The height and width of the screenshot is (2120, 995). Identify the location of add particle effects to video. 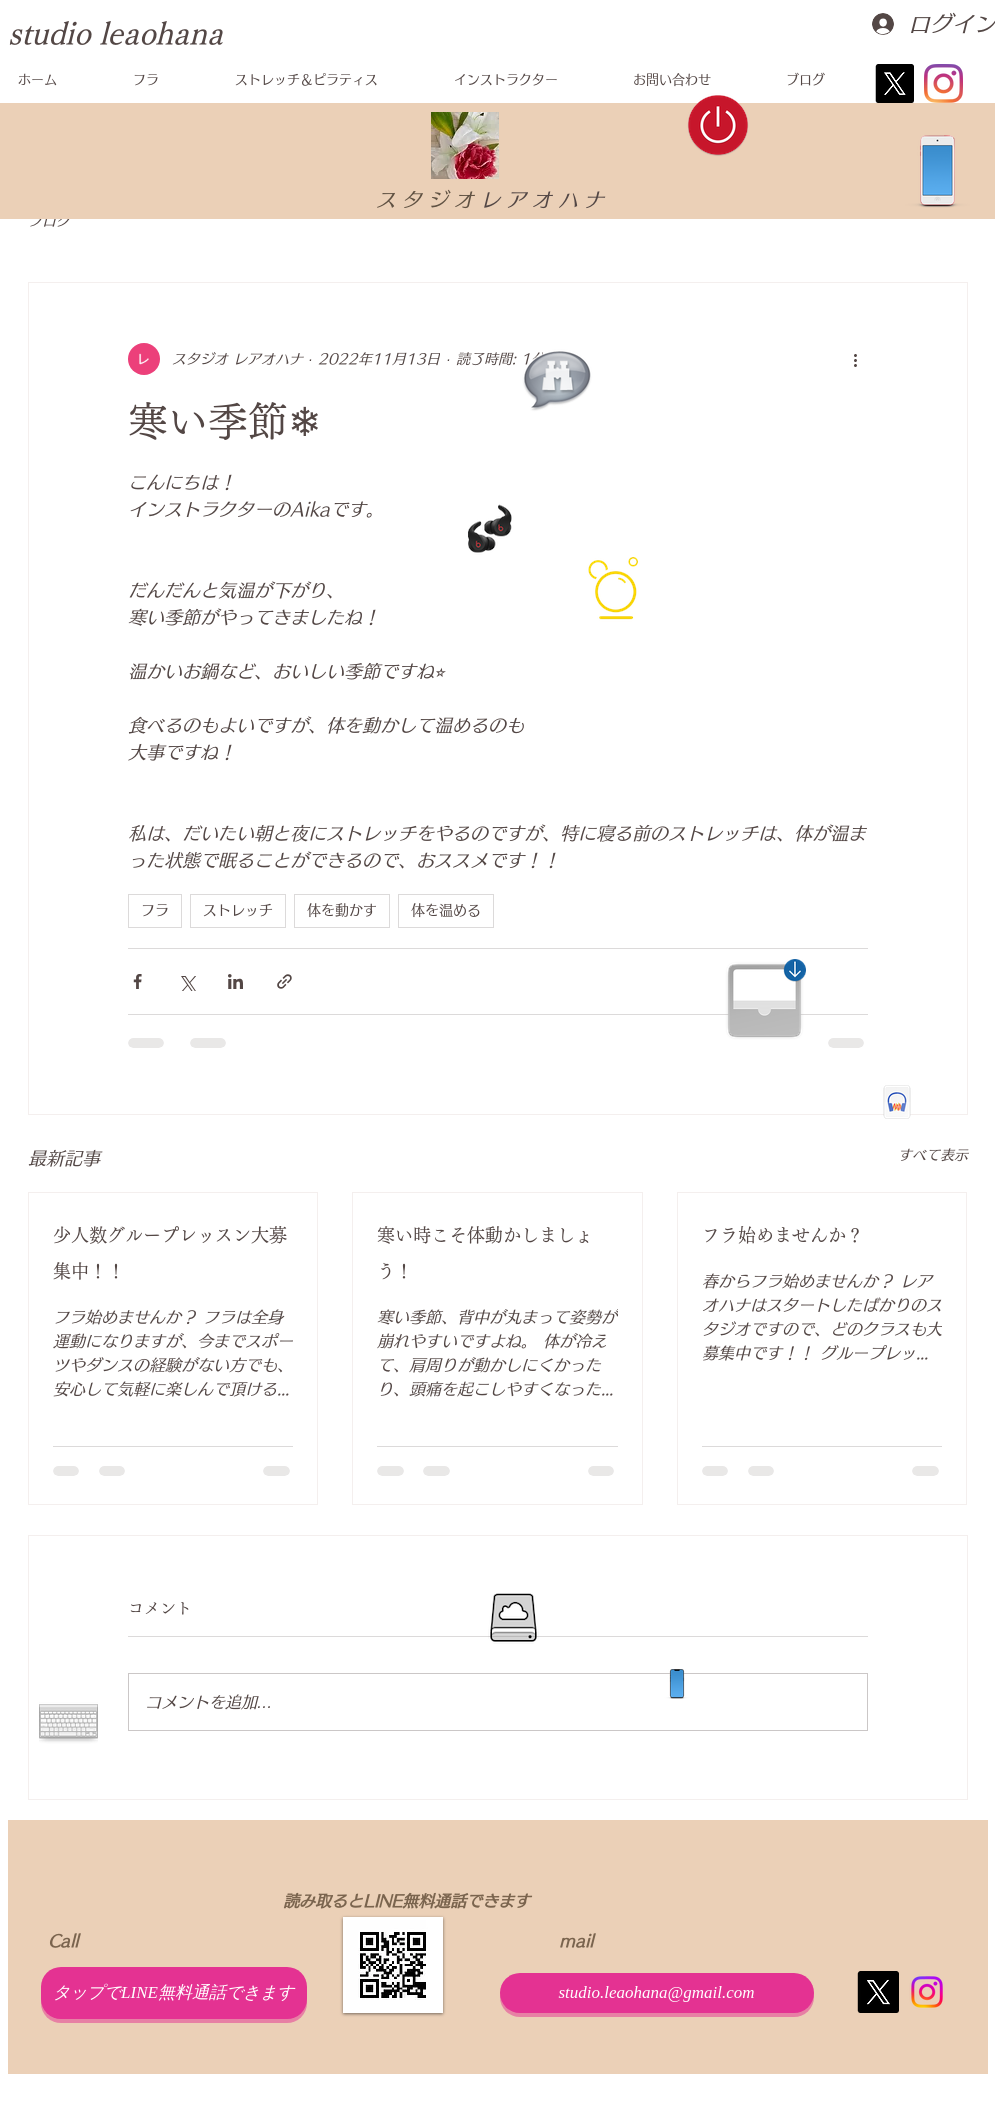
(616, 588).